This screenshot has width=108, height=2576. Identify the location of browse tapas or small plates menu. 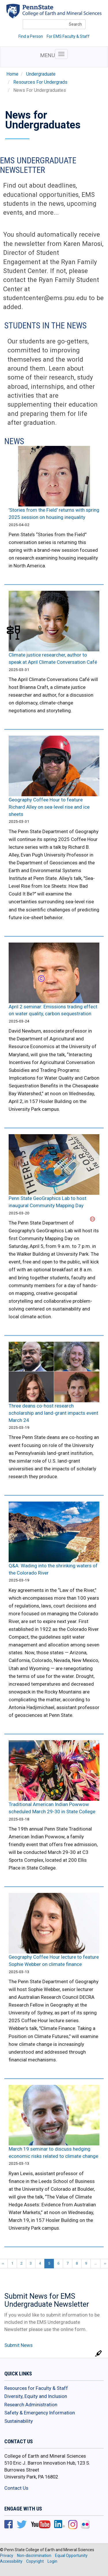
(14, 633).